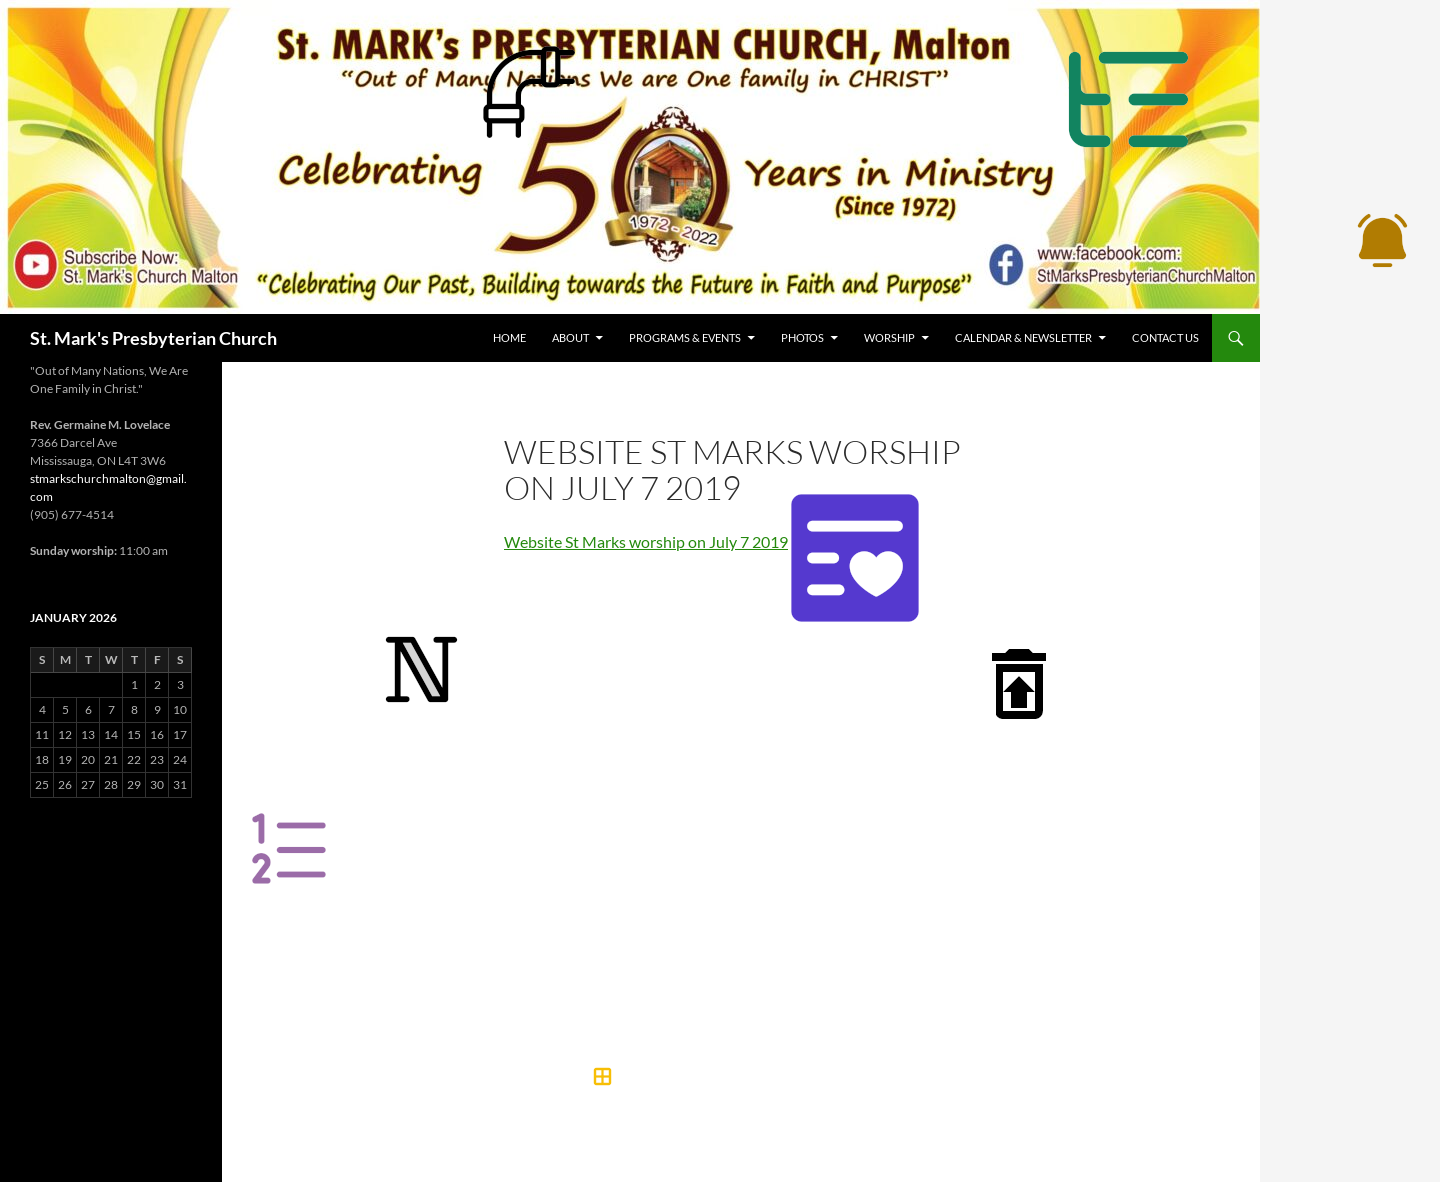  I want to click on restore a deleted item from trash, so click(1019, 684).